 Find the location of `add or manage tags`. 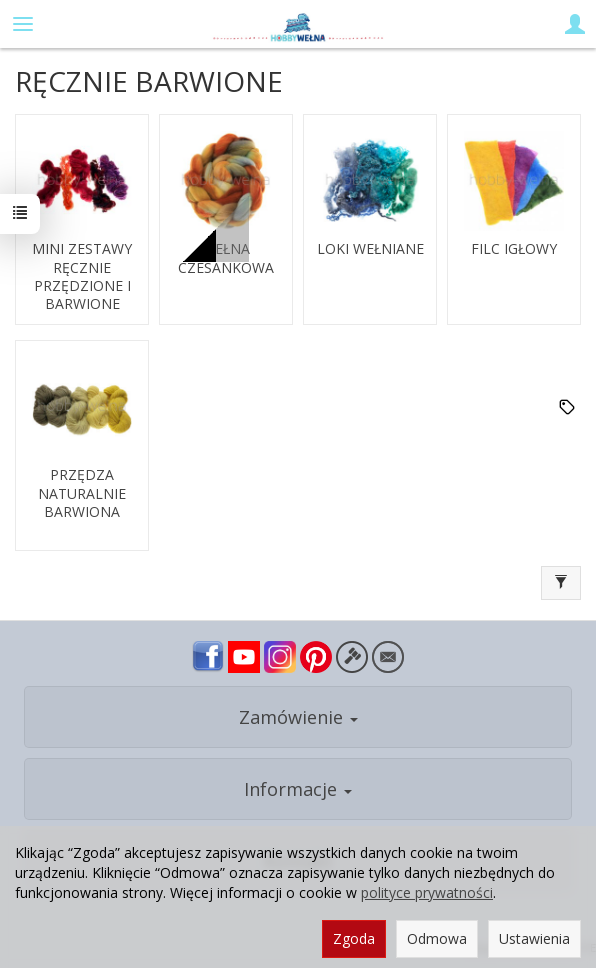

add or manage tags is located at coordinates (567, 407).